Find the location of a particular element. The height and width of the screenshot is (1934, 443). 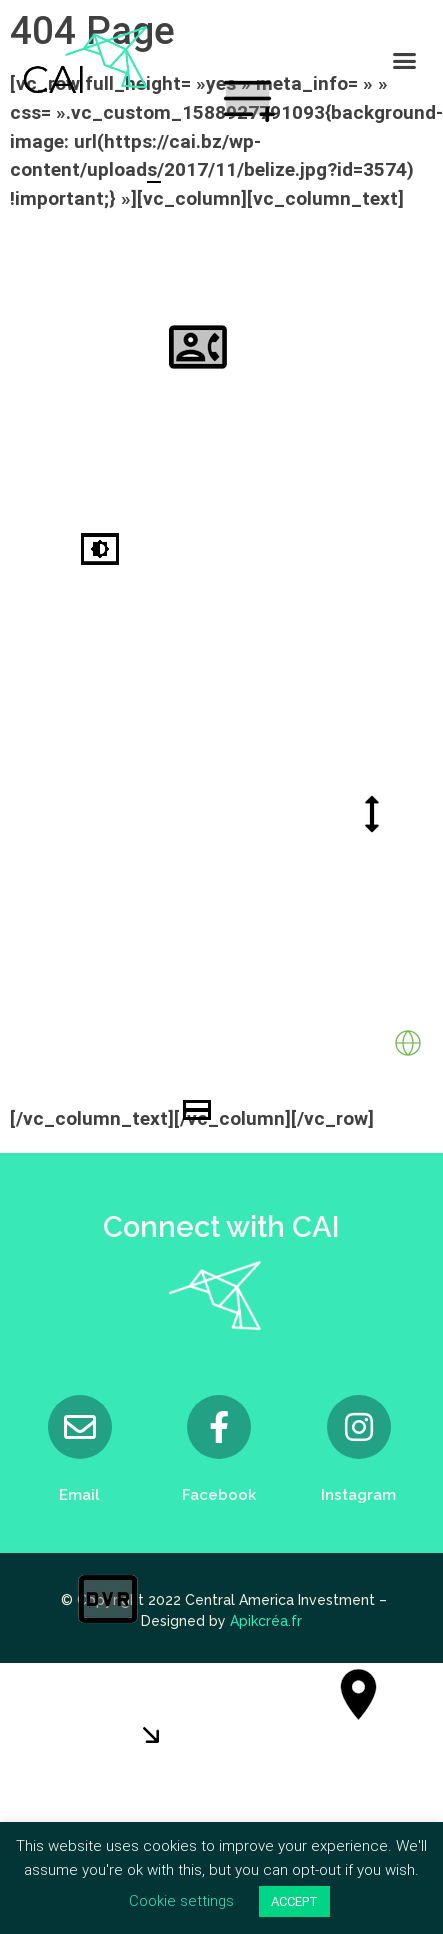

add a new item to the list is located at coordinates (247, 98).